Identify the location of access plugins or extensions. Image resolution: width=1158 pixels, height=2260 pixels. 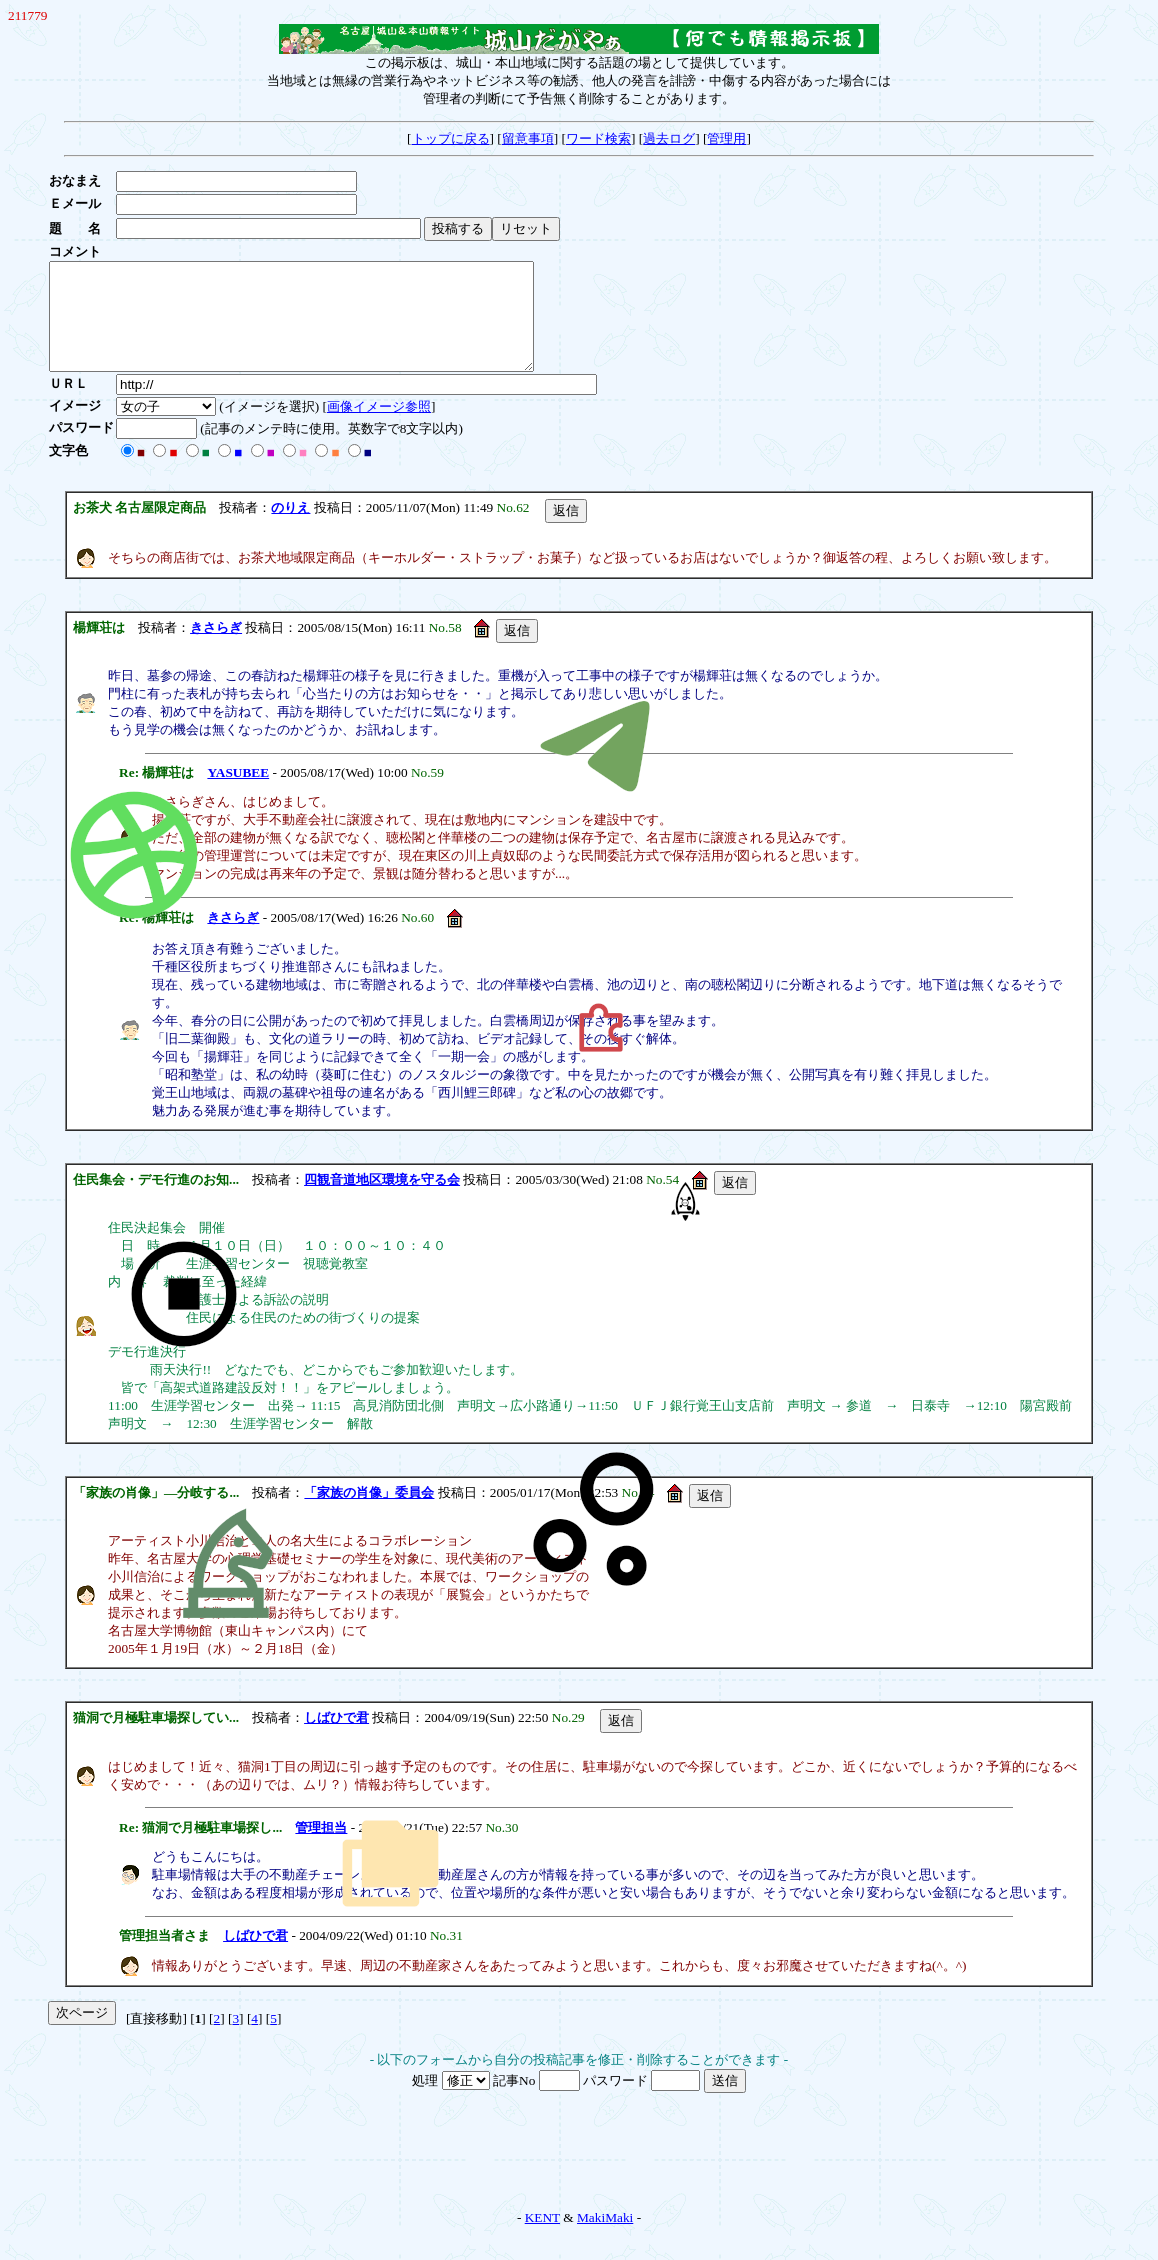
(601, 1030).